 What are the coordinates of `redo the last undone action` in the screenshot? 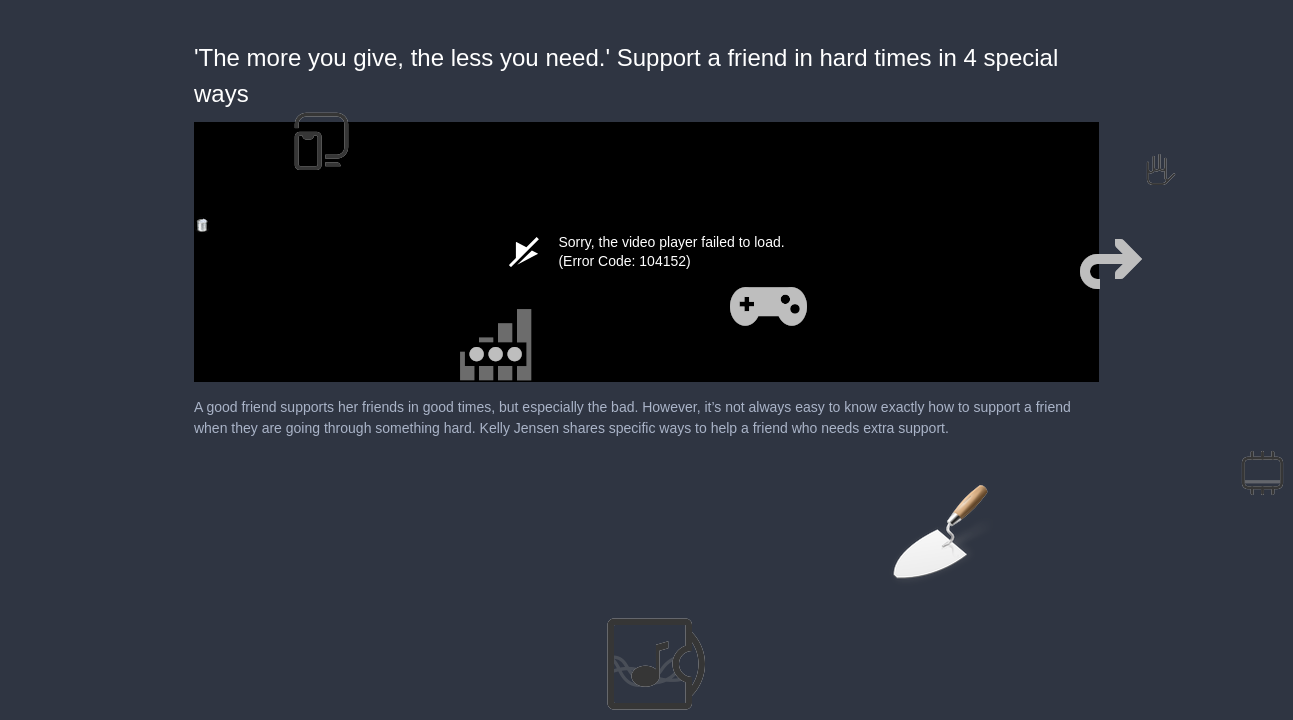 It's located at (1110, 264).